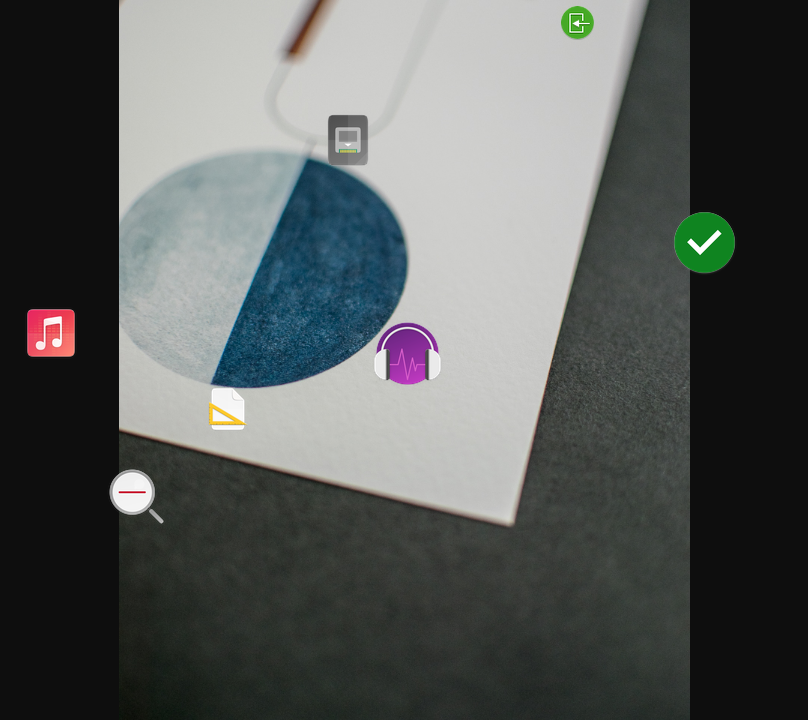 Image resolution: width=808 pixels, height=720 pixels. Describe the element at coordinates (228, 409) in the screenshot. I see `configure page layout and dimensions` at that location.